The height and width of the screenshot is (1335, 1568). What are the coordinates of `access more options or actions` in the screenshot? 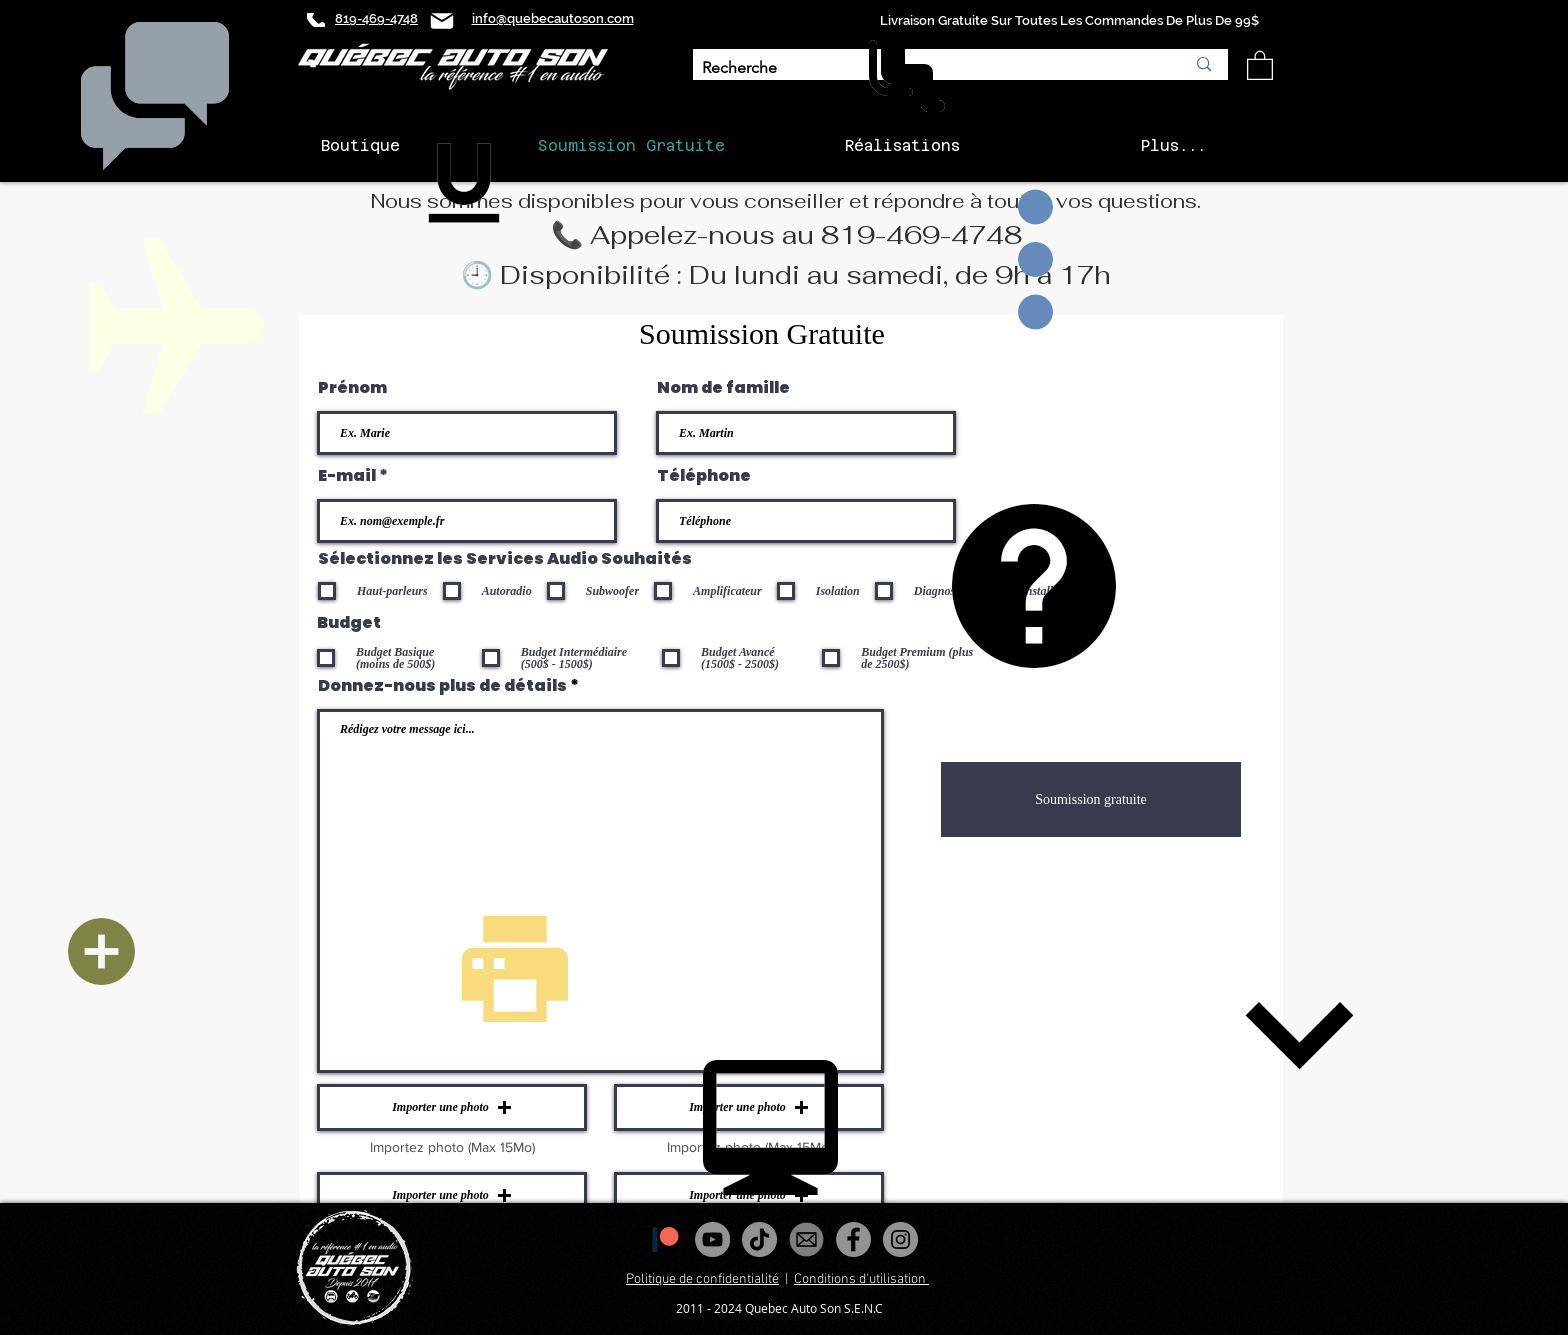 It's located at (1035, 259).